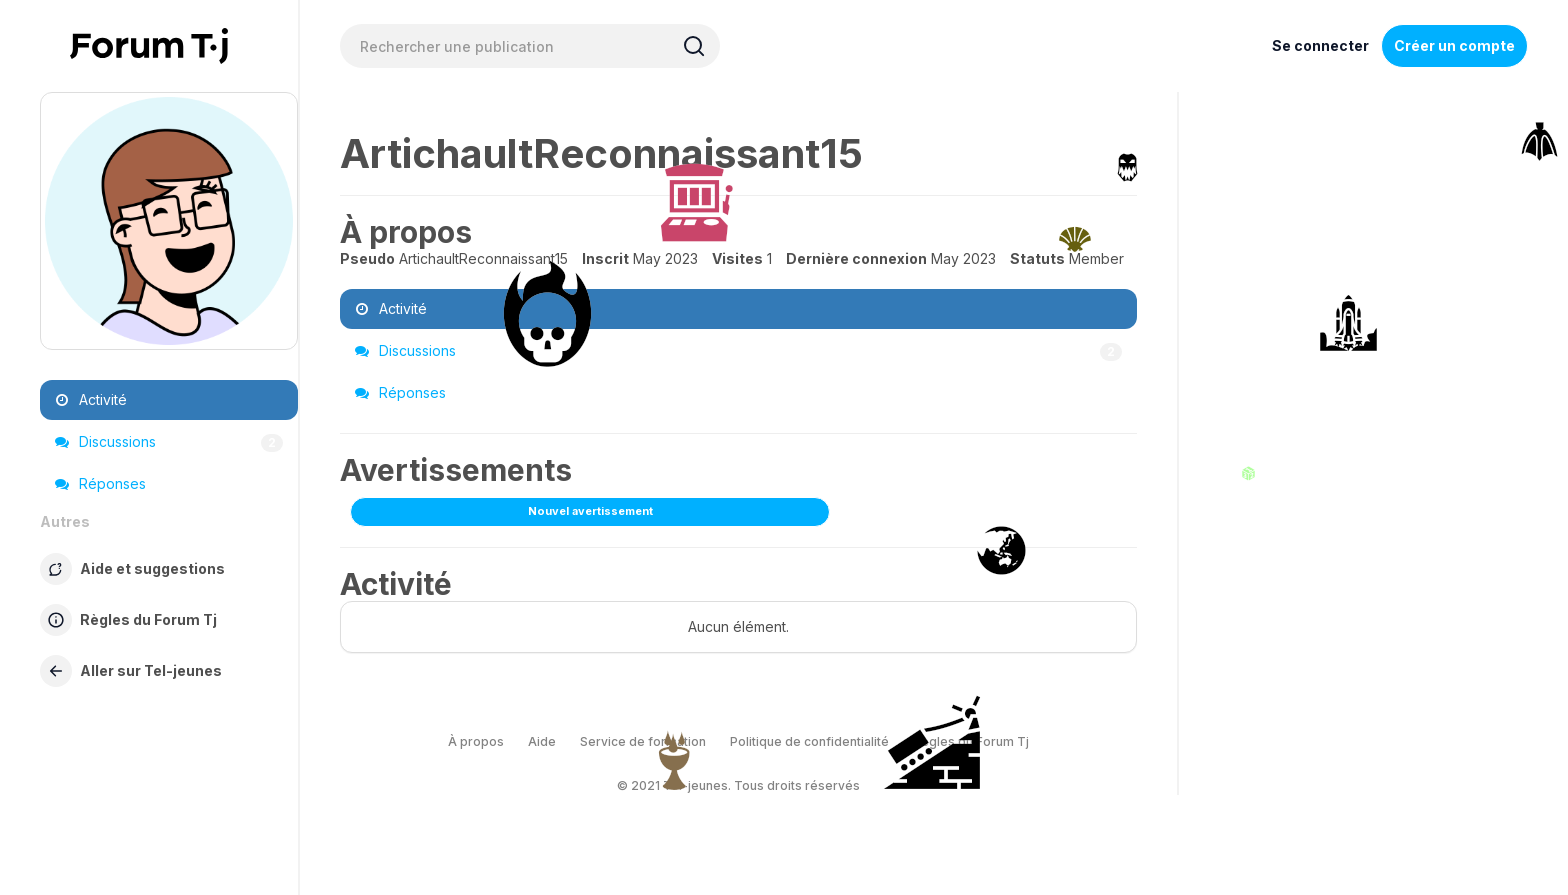 This screenshot has height=895, width=1568. I want to click on seafood or shellfish category indicator, so click(1075, 239).